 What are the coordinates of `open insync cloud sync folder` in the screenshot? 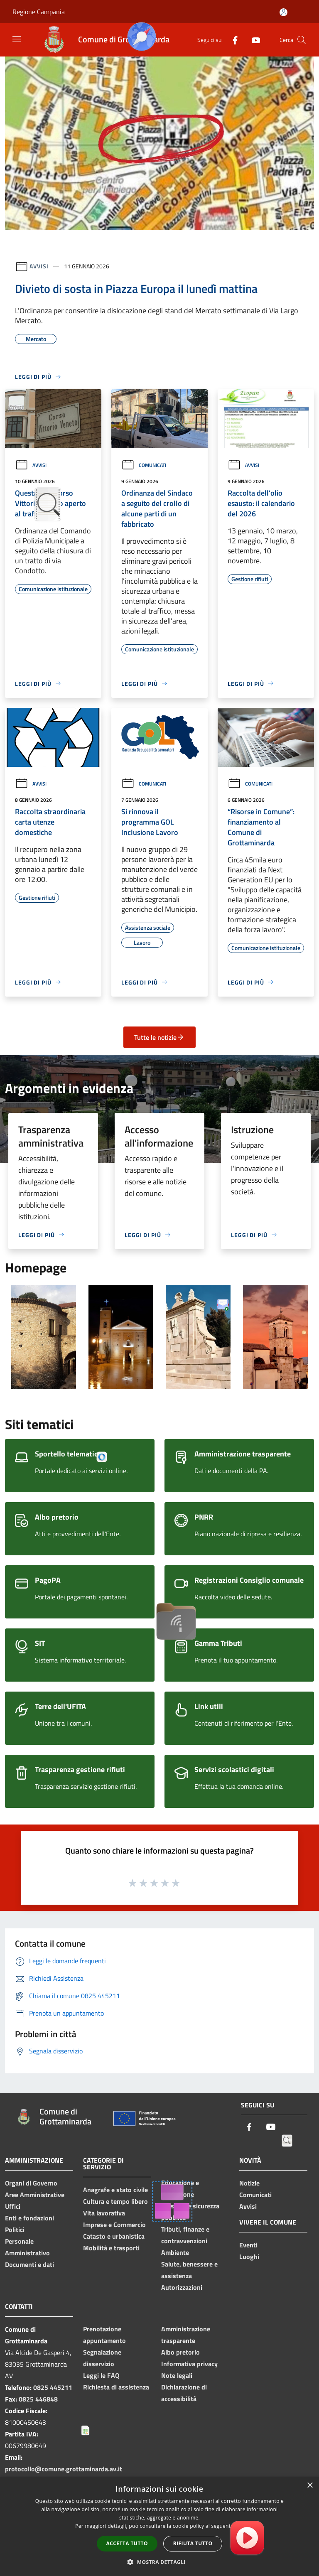 It's located at (176, 1621).